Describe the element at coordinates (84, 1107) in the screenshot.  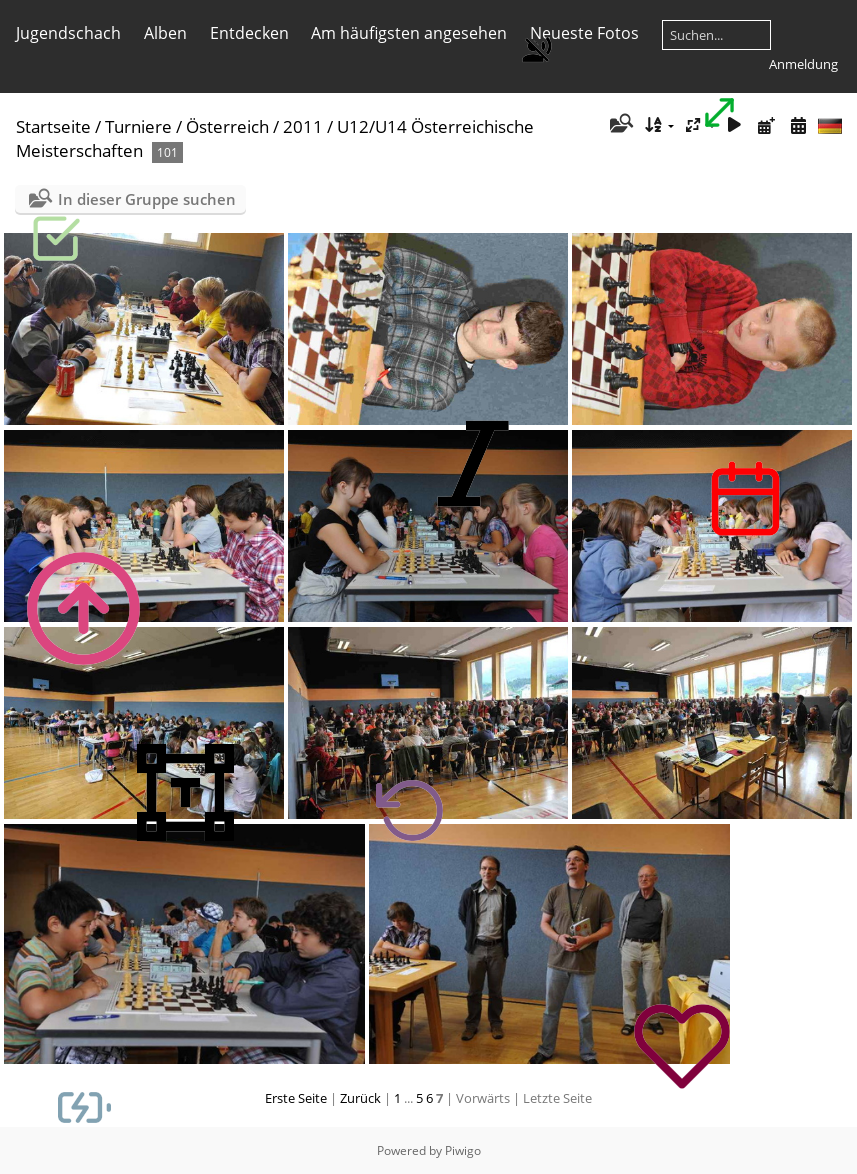
I see `indicates device is currently charging` at that location.